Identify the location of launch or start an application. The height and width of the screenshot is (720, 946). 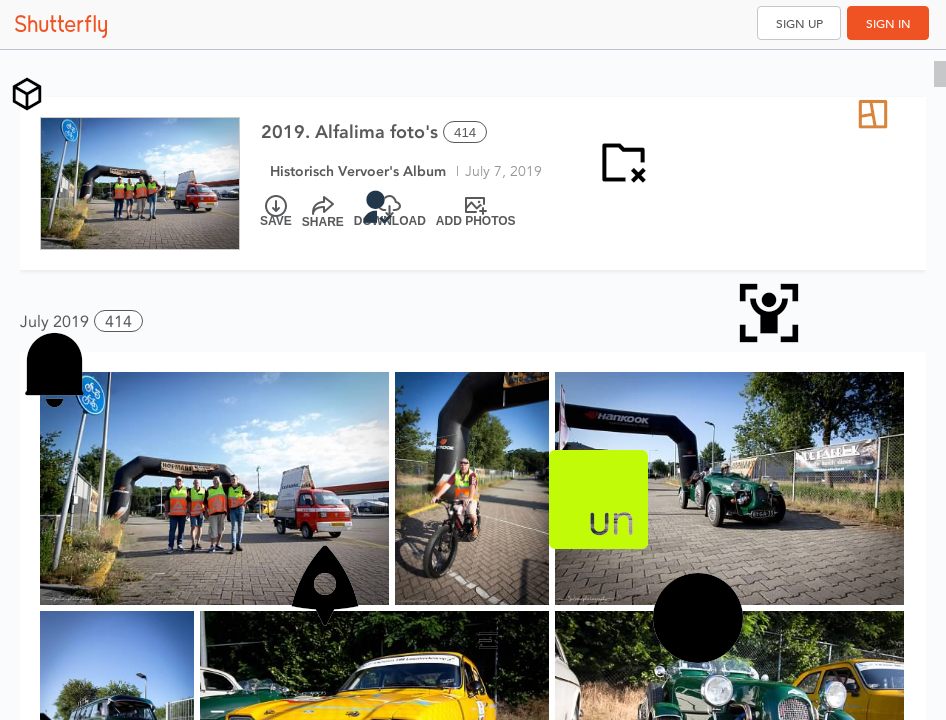
(325, 584).